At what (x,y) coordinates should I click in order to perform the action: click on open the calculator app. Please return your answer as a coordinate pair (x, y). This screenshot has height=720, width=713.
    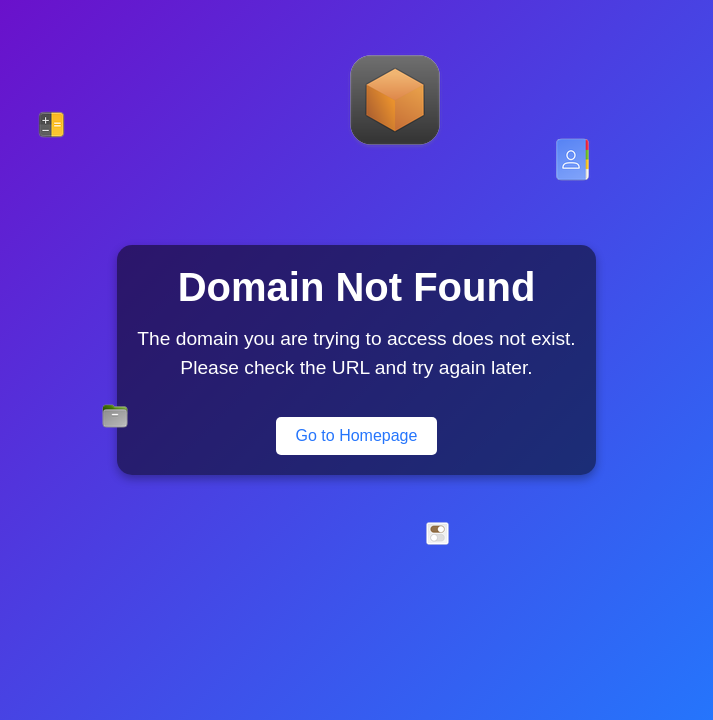
    Looking at the image, I should click on (51, 124).